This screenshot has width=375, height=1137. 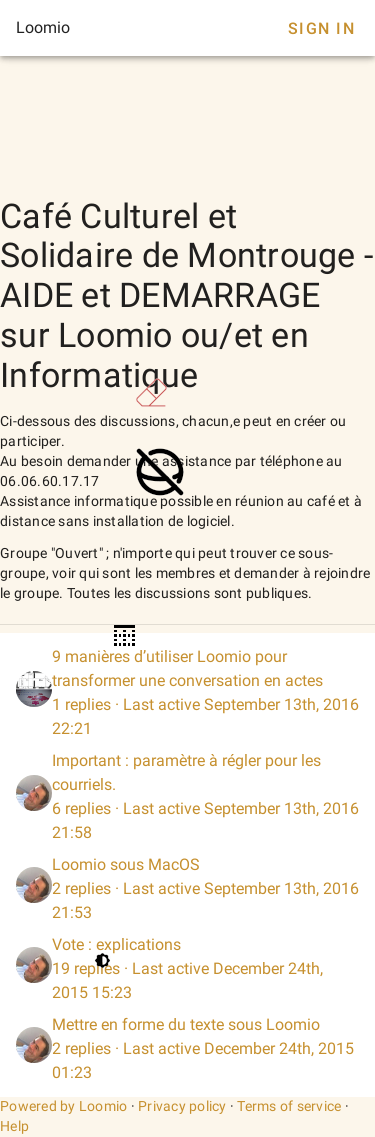 What do you see at coordinates (151, 392) in the screenshot?
I see `erase or delete content` at bounding box center [151, 392].